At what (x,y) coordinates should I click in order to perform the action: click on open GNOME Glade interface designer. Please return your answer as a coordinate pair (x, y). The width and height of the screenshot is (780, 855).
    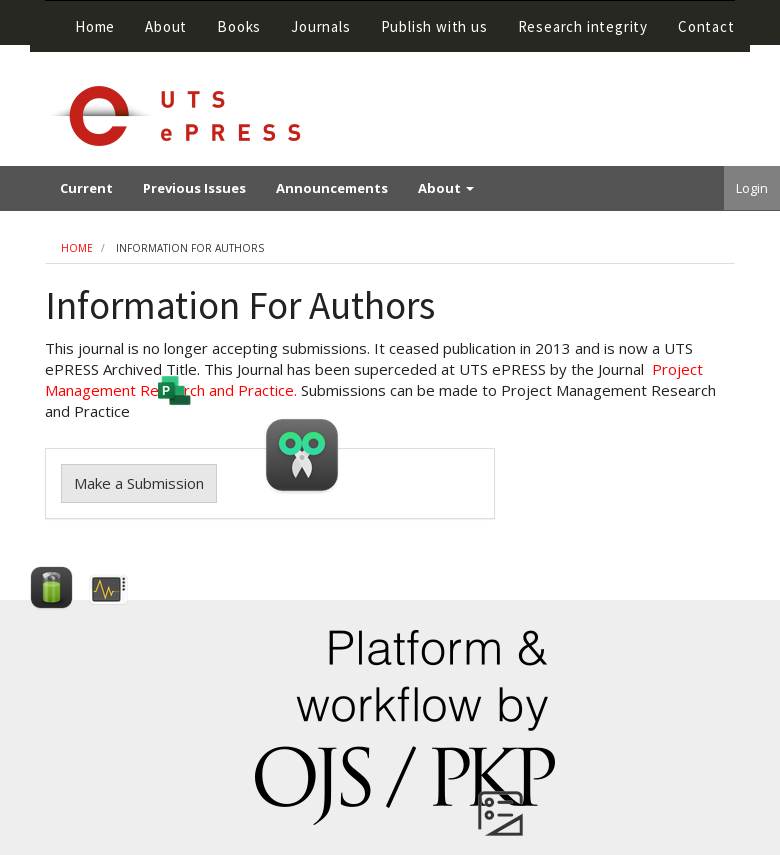
    Looking at the image, I should click on (500, 813).